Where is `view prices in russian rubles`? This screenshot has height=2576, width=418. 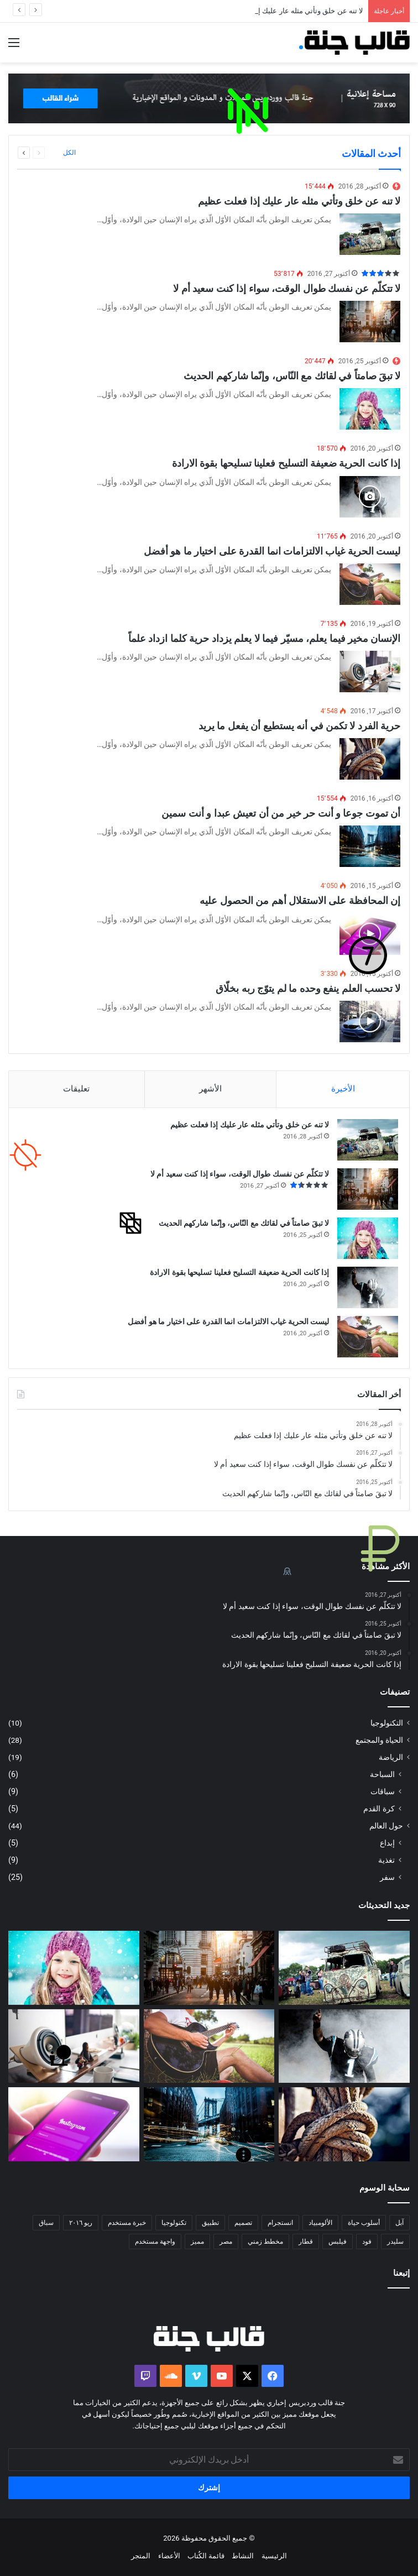
view prices in russian rubles is located at coordinates (380, 1548).